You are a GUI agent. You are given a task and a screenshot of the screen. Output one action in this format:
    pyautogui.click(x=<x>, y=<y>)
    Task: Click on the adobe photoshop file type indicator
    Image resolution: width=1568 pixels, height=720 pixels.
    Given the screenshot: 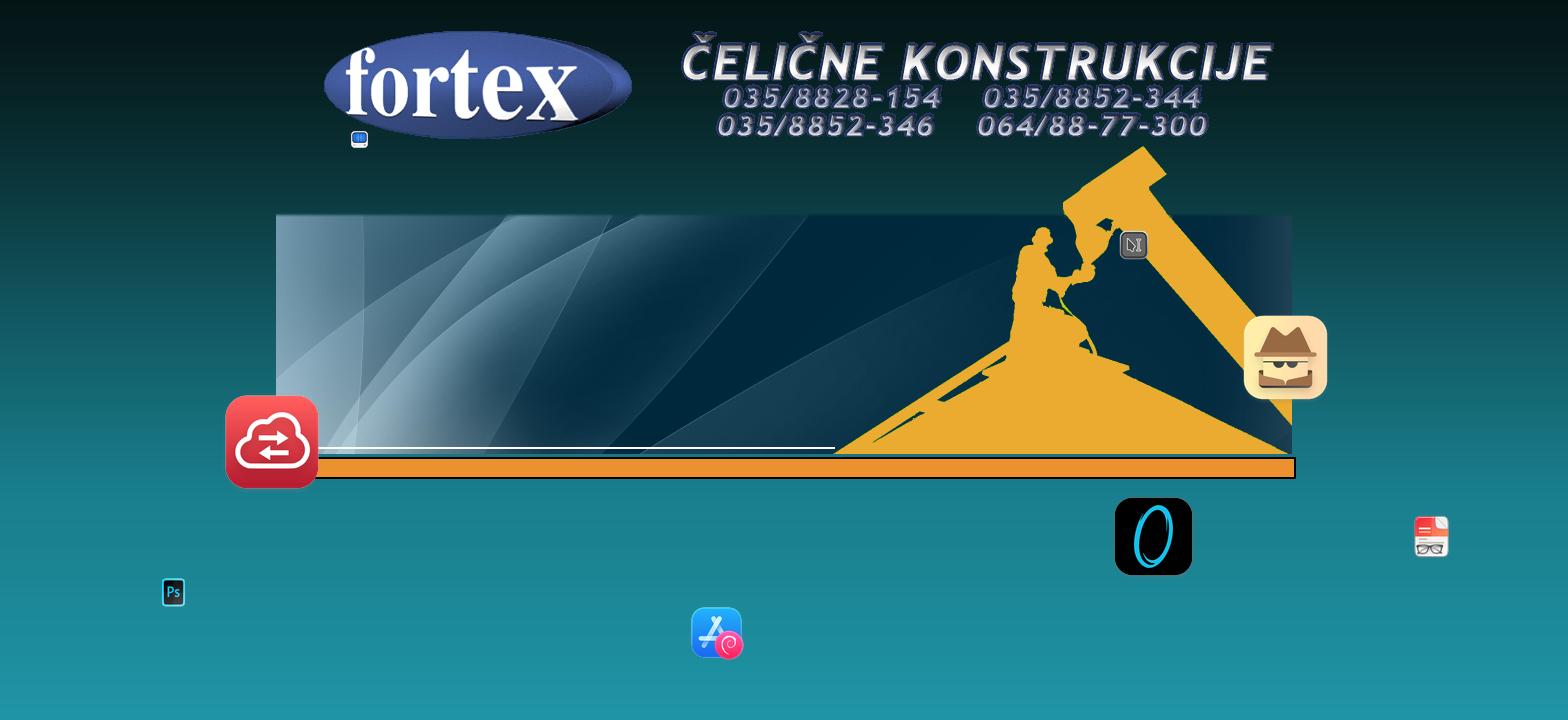 What is the action you would take?
    pyautogui.click(x=173, y=592)
    